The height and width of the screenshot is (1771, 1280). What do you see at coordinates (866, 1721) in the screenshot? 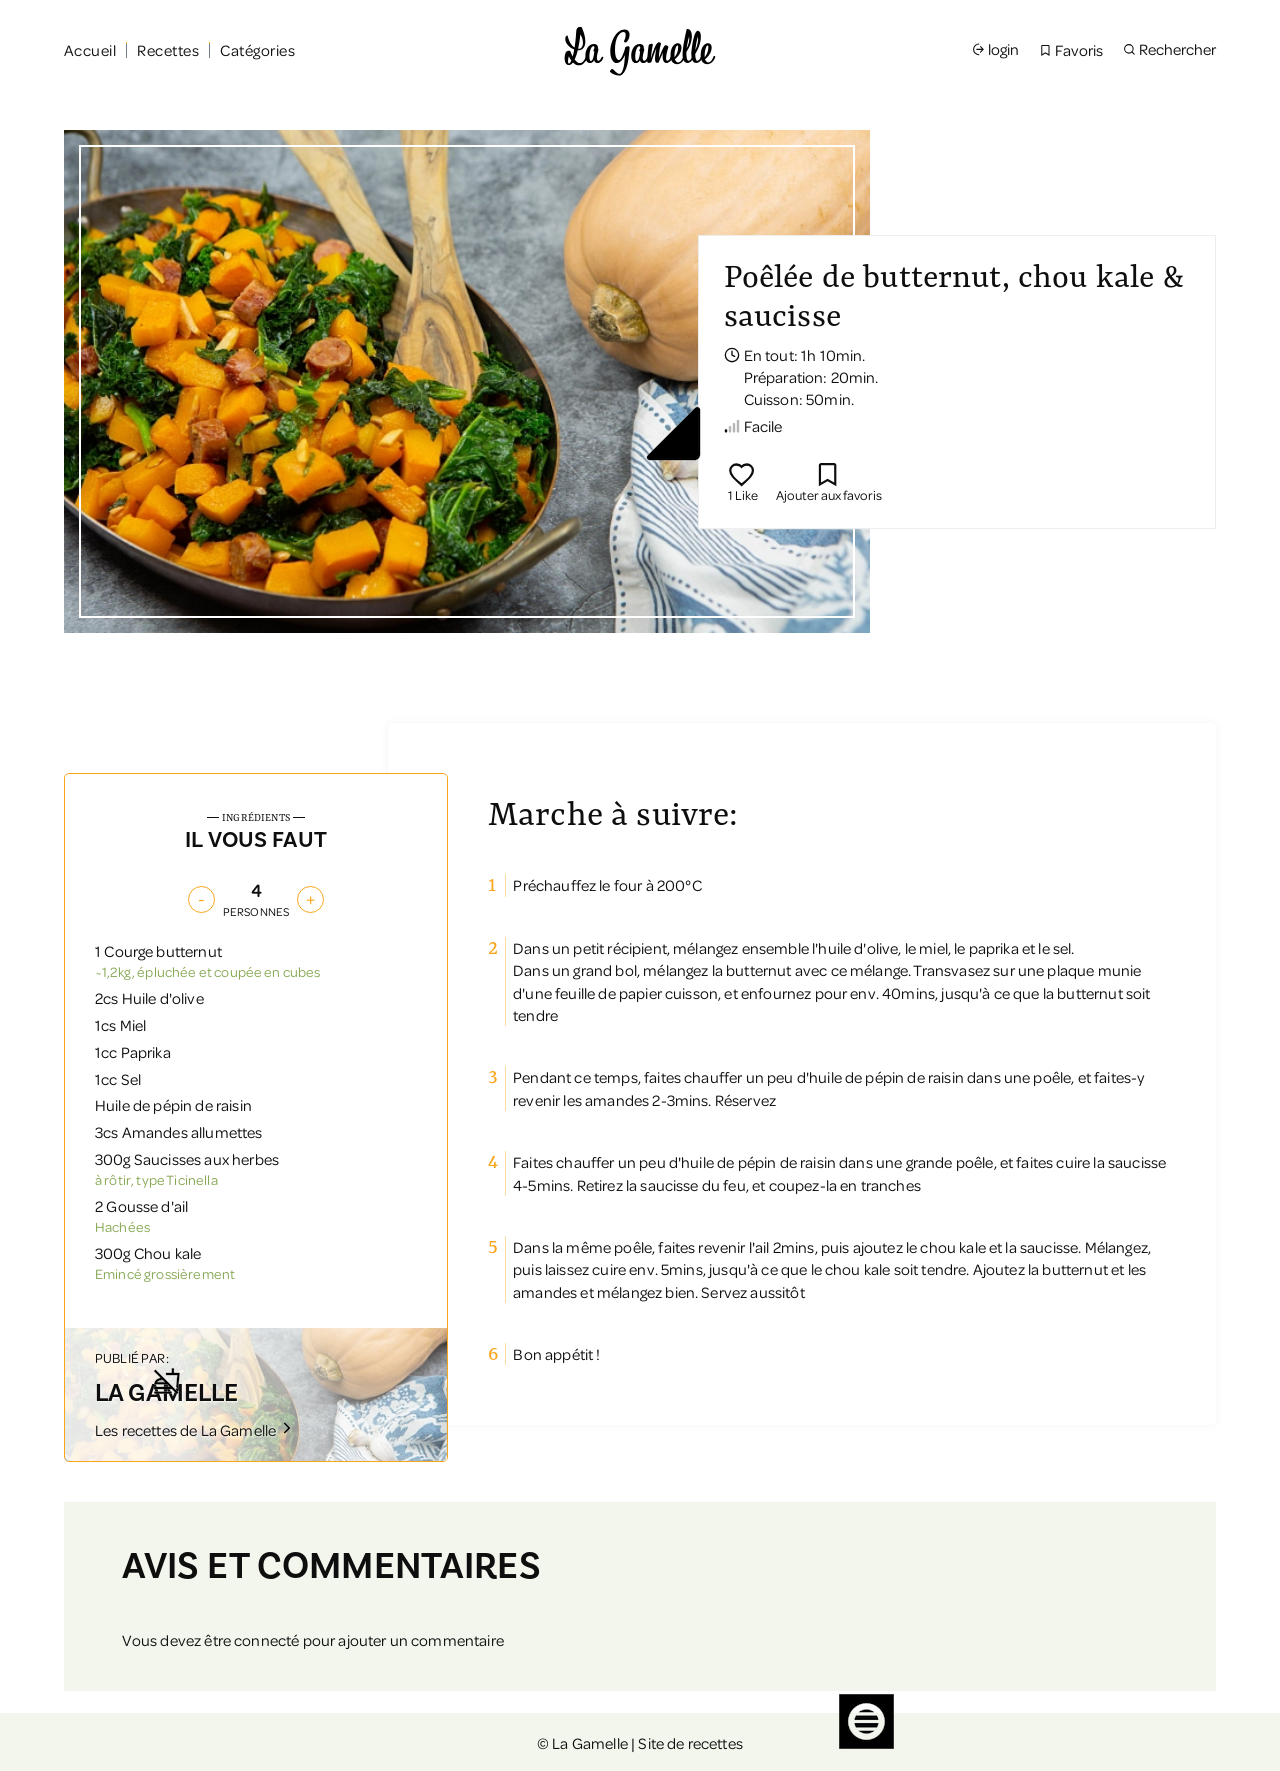
I see `access heating, ventilation, and air conditioning controls` at bounding box center [866, 1721].